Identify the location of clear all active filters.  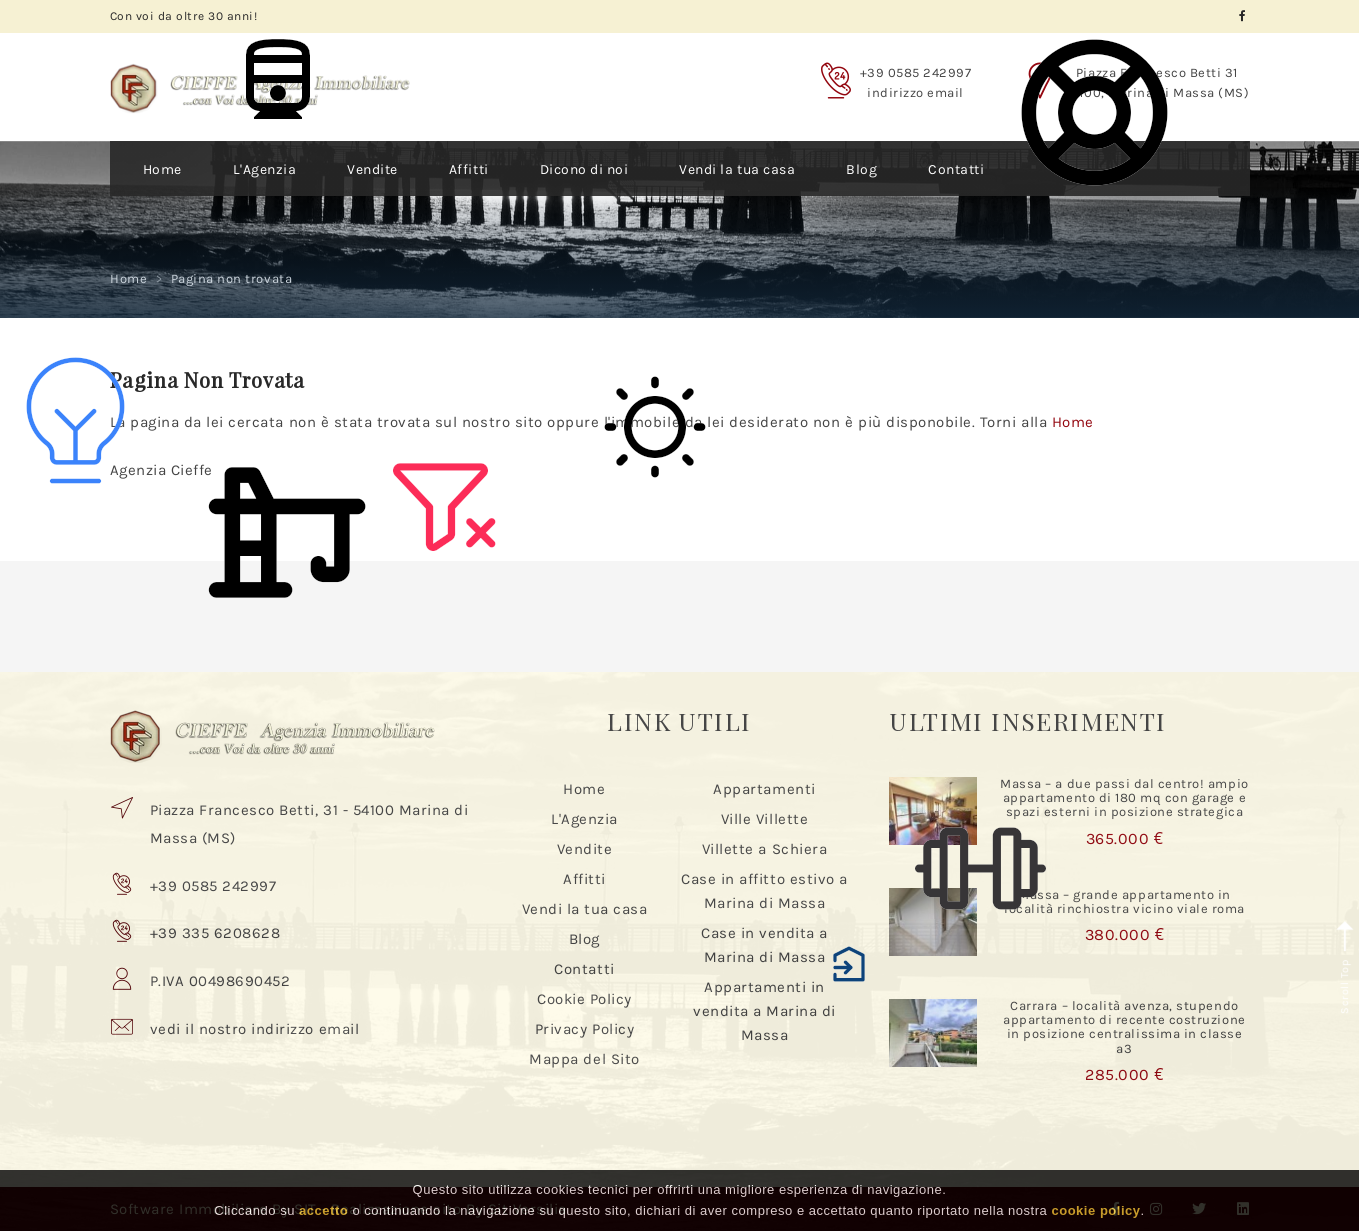
(440, 503).